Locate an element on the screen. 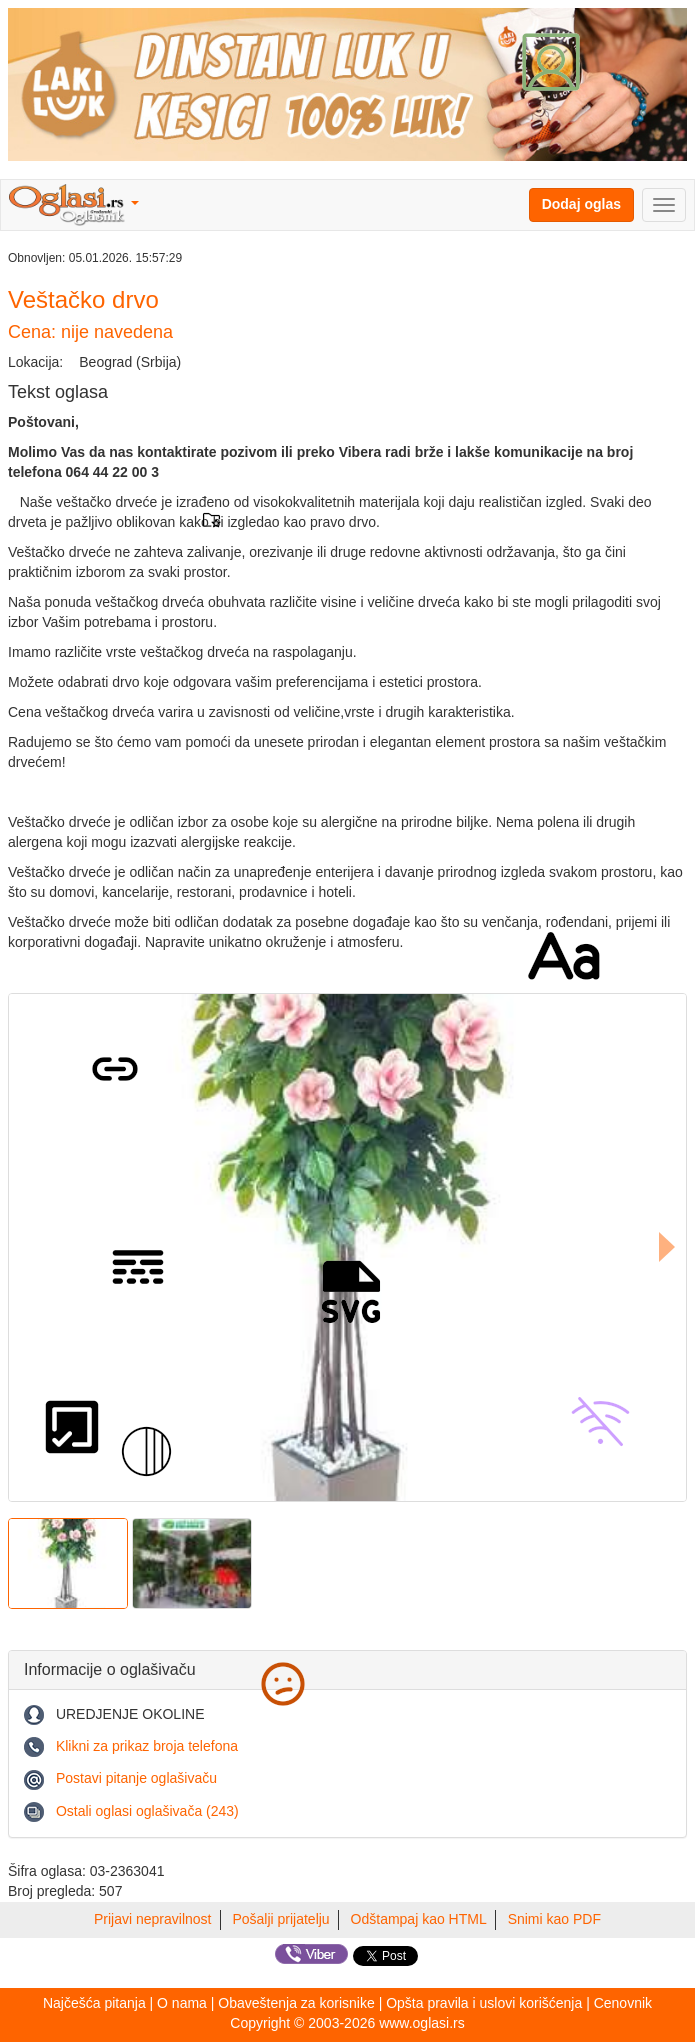  mark task as complete is located at coordinates (72, 1427).